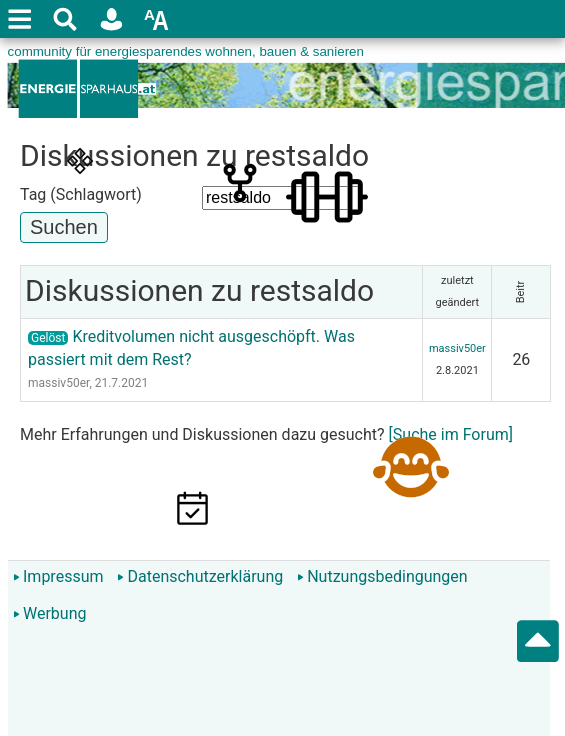  What do you see at coordinates (240, 183) in the screenshot?
I see `fork this repository` at bounding box center [240, 183].